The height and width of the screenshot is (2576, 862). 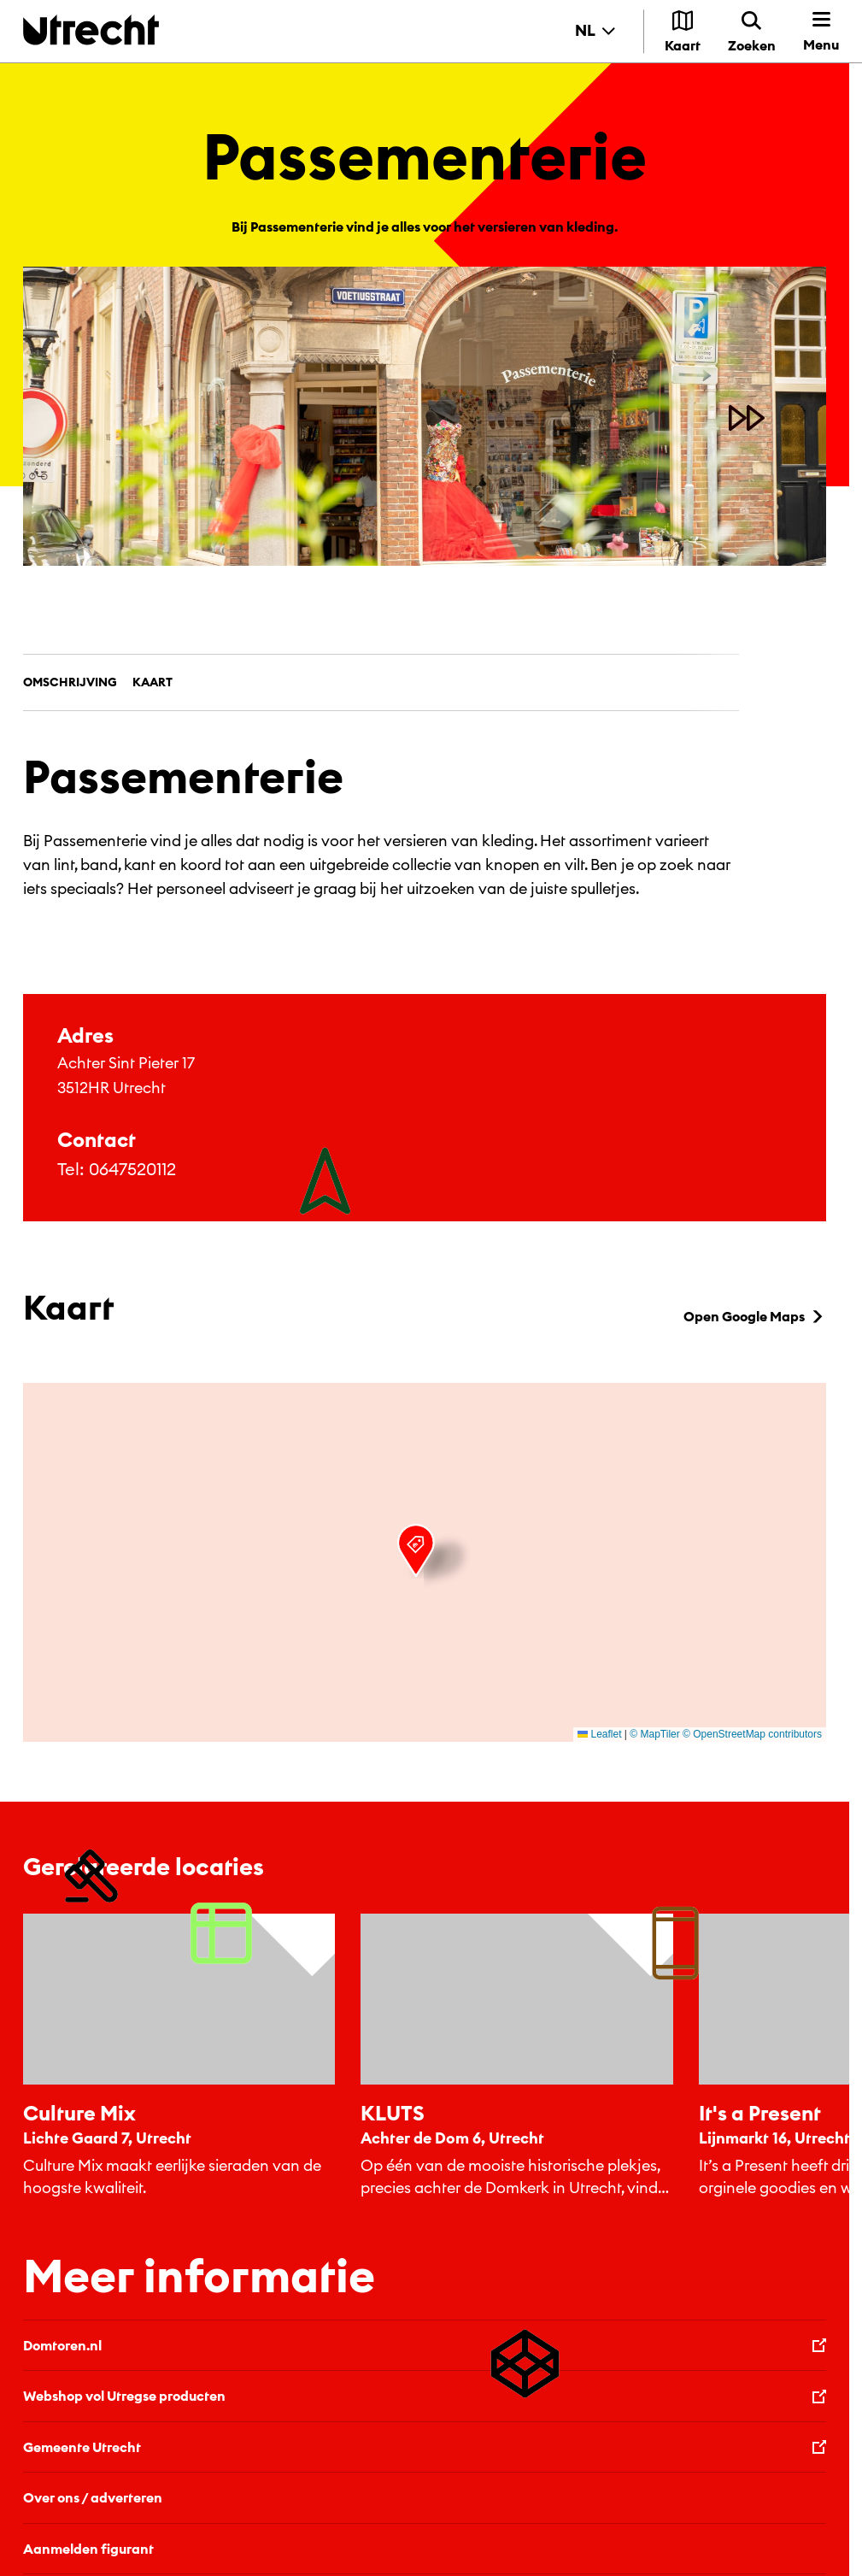 What do you see at coordinates (747, 418) in the screenshot?
I see `skip forward in media playback` at bounding box center [747, 418].